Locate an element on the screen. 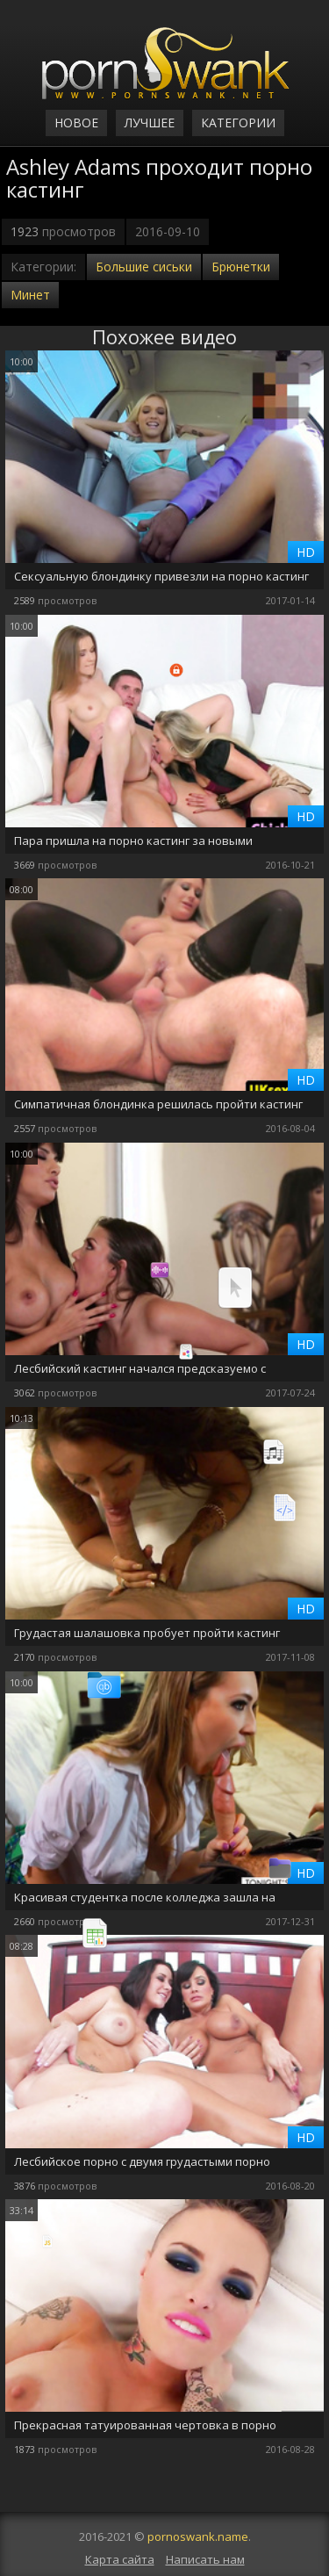 The height and width of the screenshot is (2576, 329). spreadsheet file type indicator is located at coordinates (95, 1933).